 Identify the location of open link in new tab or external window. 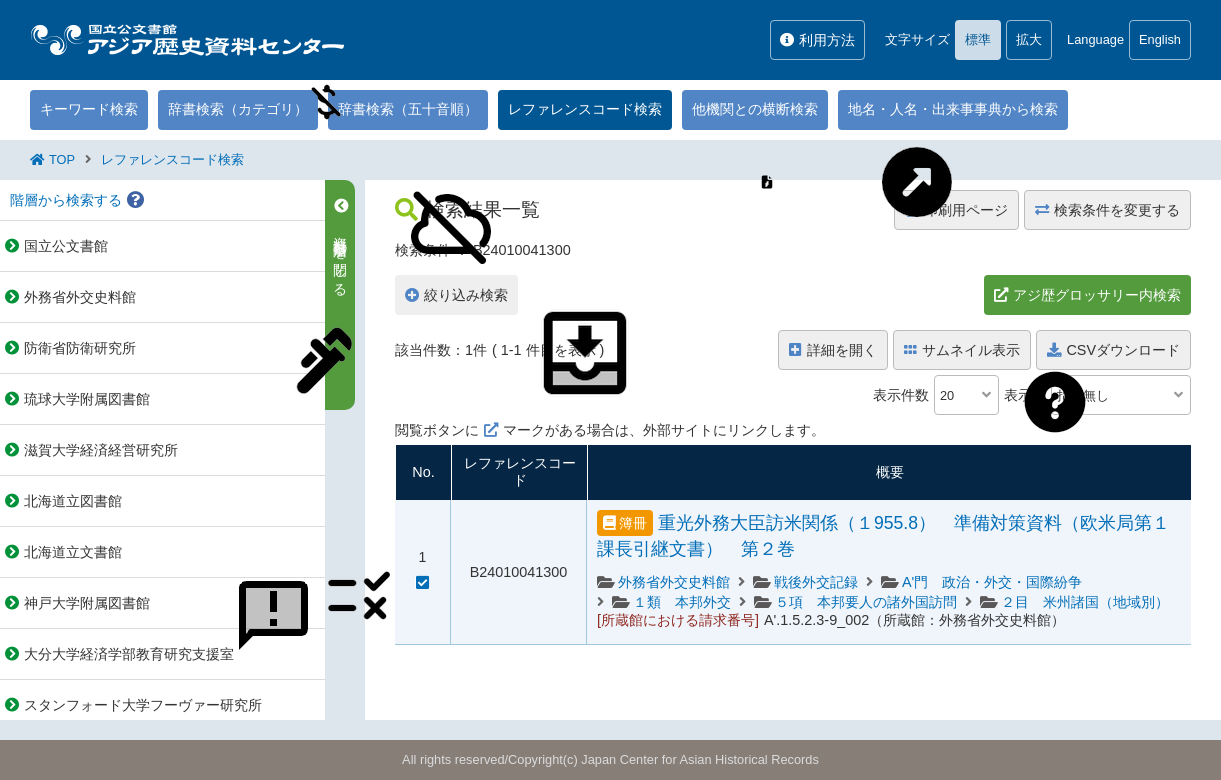
(917, 182).